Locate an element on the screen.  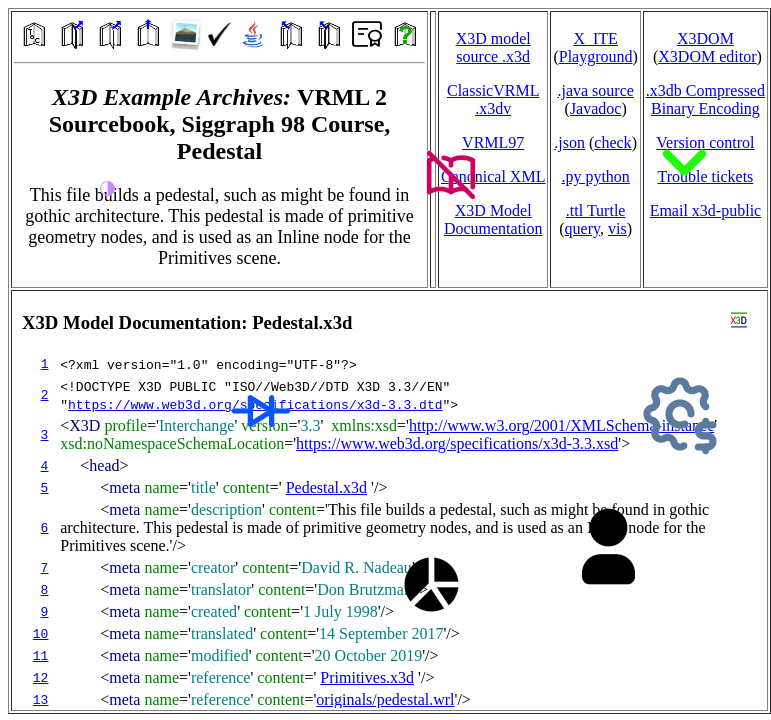
represents a diode component in a circuit diagram is located at coordinates (261, 411).